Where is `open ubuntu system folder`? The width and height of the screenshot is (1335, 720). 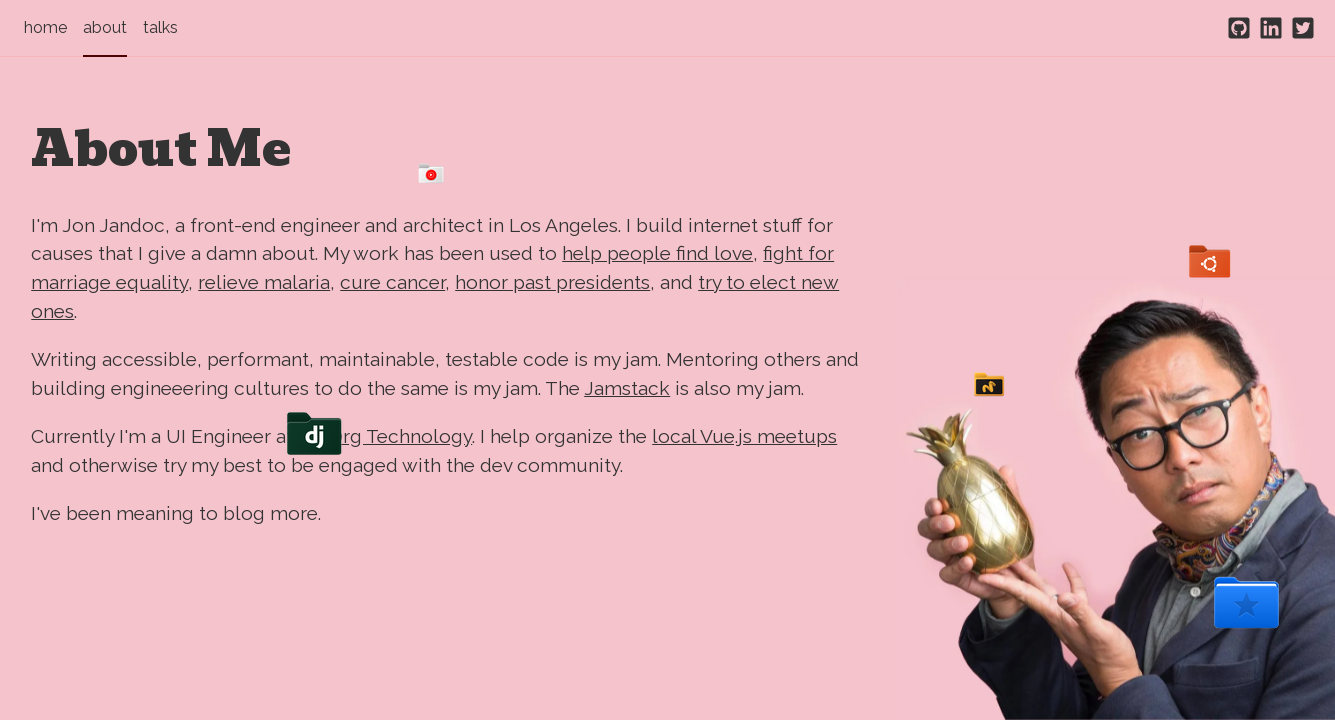 open ubuntu system folder is located at coordinates (1209, 262).